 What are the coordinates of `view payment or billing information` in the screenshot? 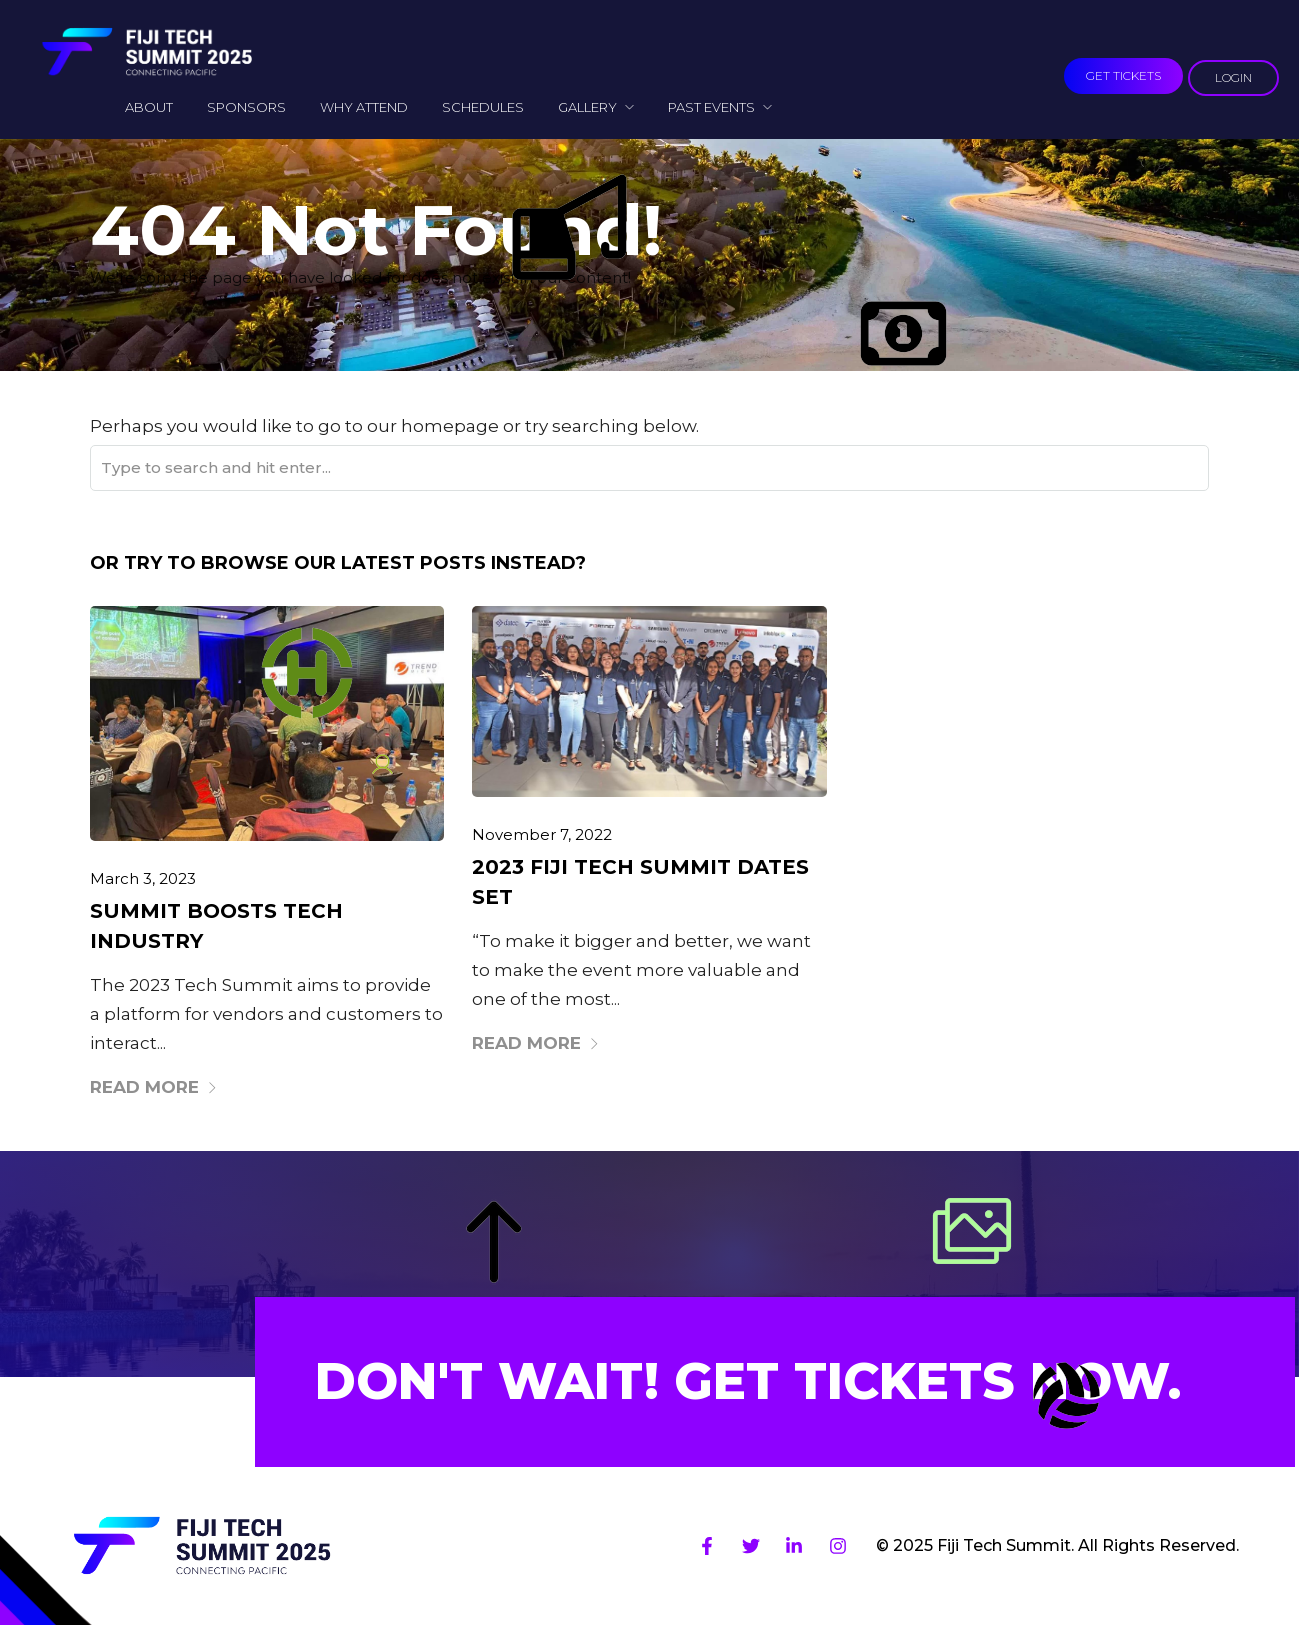 It's located at (903, 333).